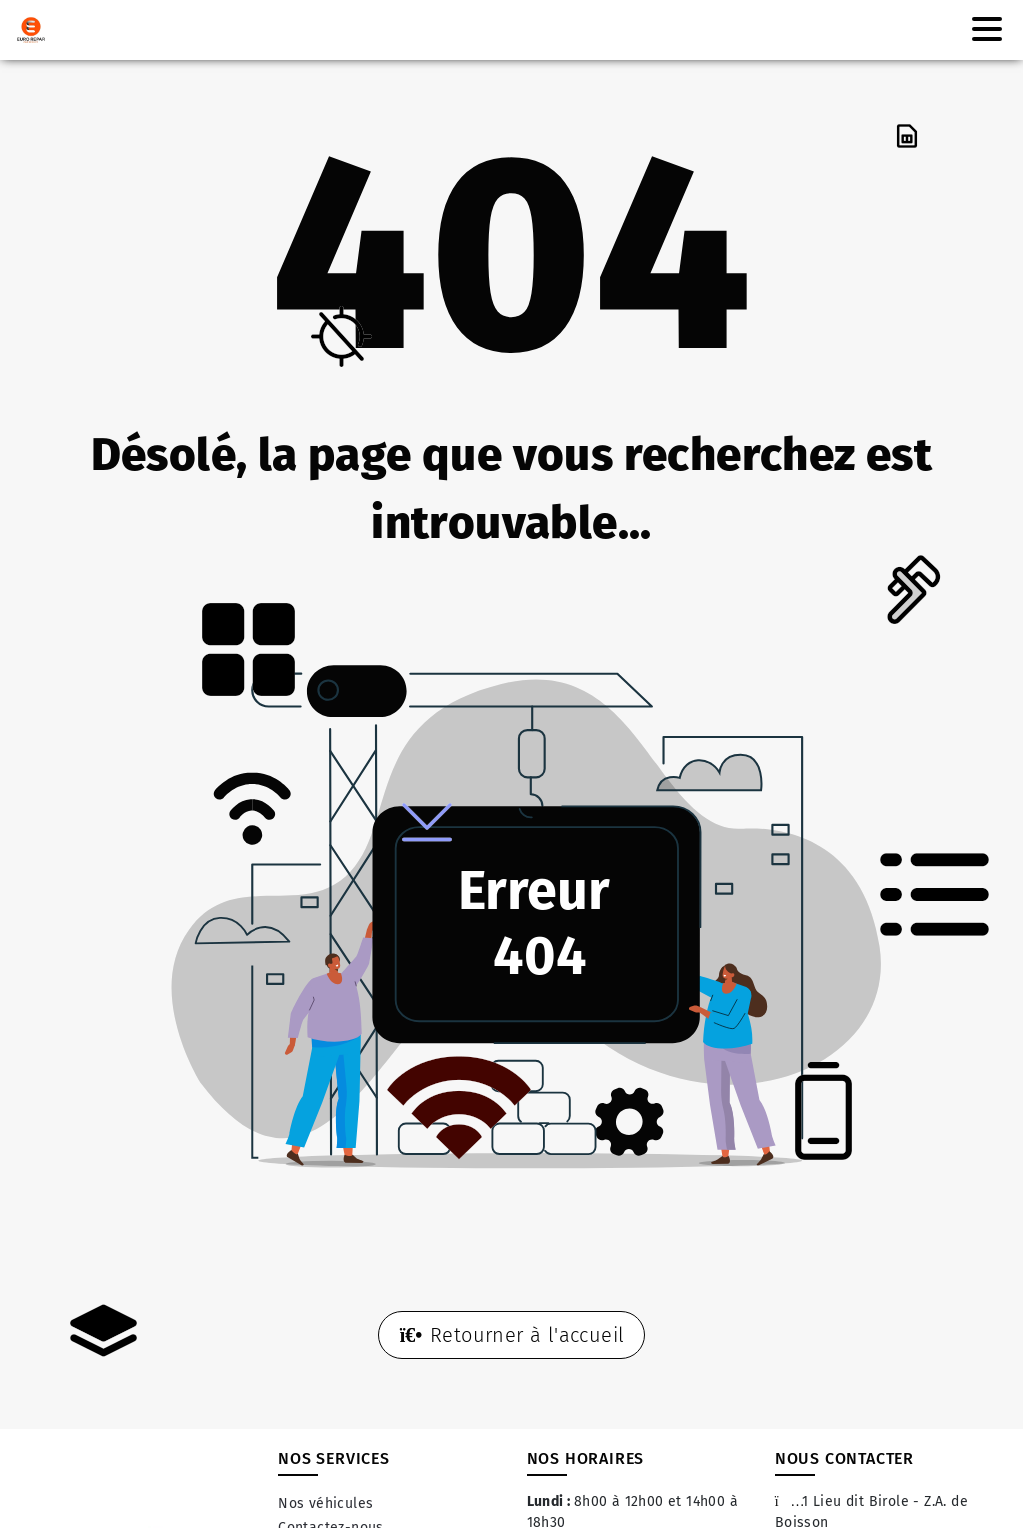 The image size is (1023, 1528). What do you see at coordinates (427, 821) in the screenshot?
I see `collapse content or section` at bounding box center [427, 821].